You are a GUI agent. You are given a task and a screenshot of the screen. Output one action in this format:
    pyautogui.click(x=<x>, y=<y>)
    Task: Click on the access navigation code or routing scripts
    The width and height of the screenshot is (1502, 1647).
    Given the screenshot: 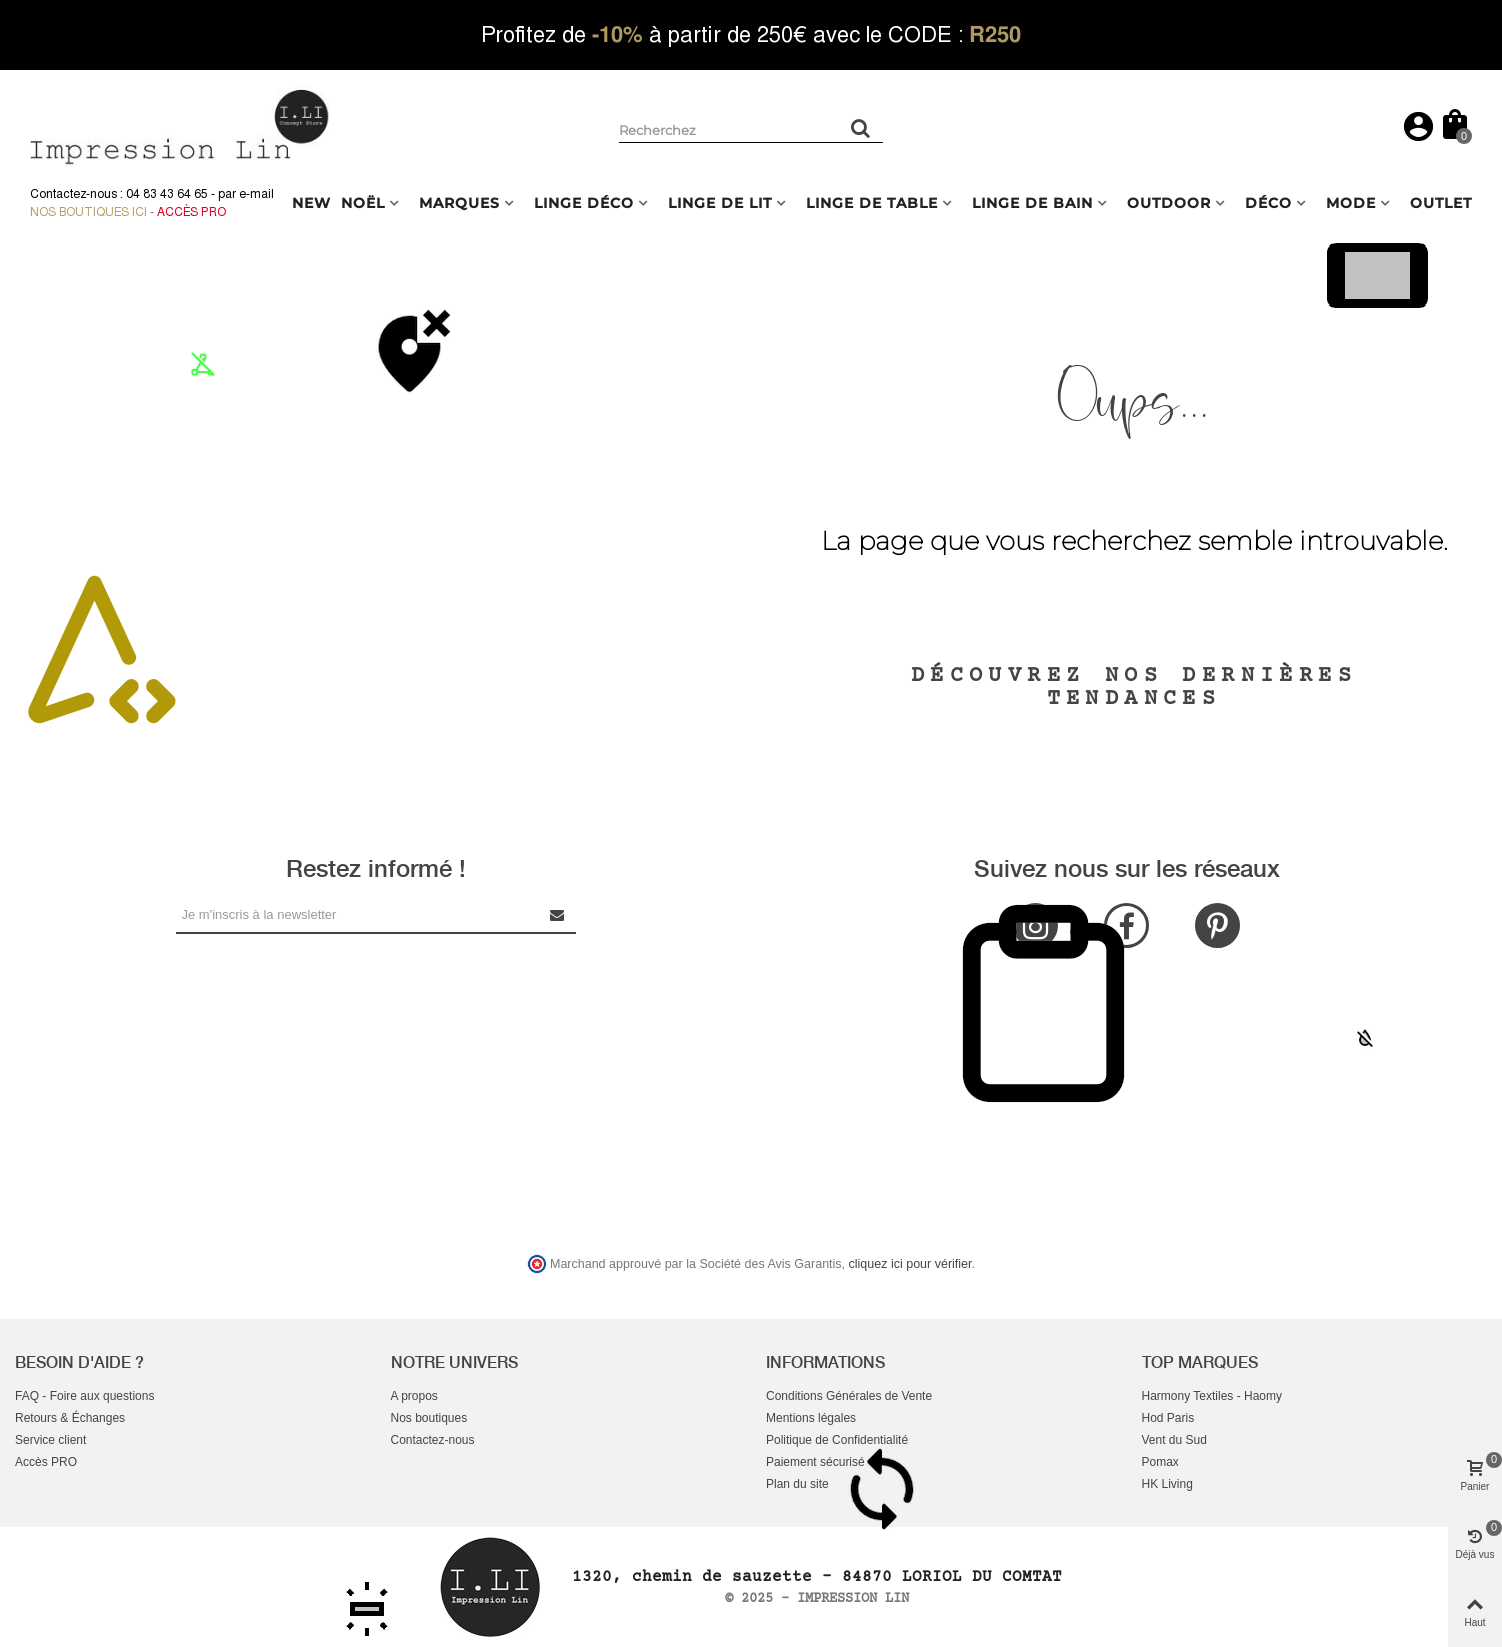 What is the action you would take?
    pyautogui.click(x=94, y=649)
    